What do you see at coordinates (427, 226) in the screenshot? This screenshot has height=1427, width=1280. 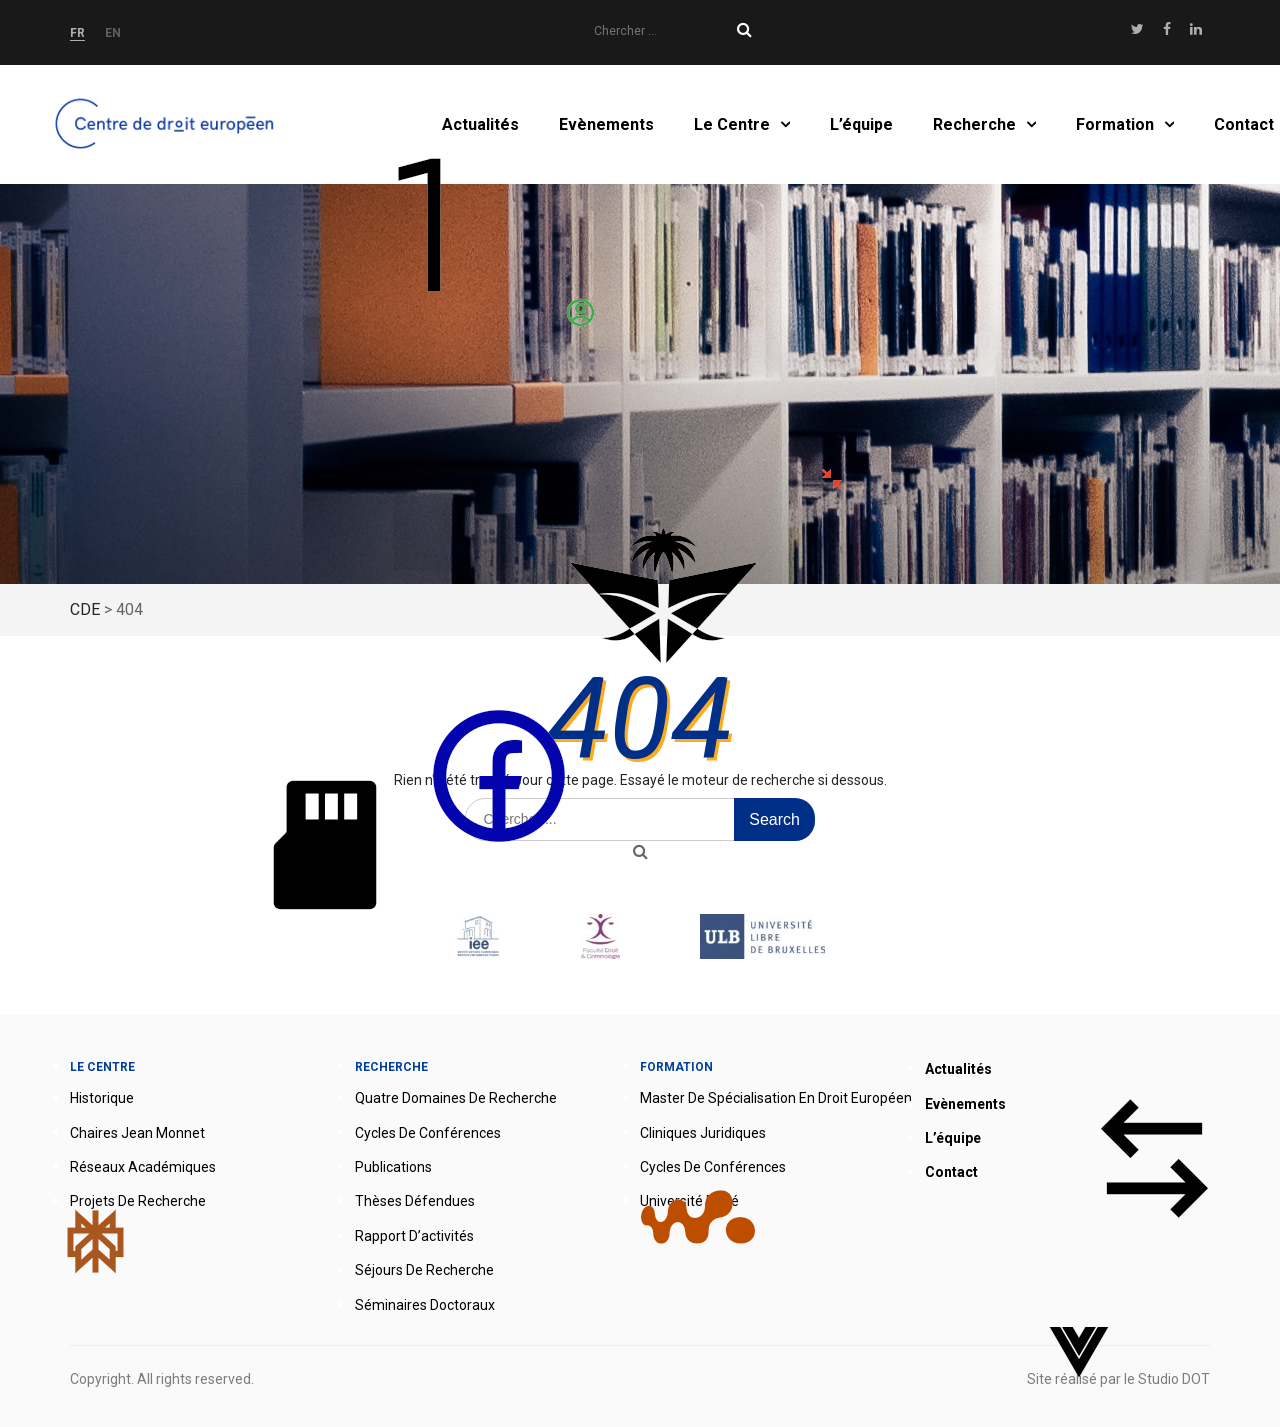 I see `indicates first item or top priority` at bounding box center [427, 226].